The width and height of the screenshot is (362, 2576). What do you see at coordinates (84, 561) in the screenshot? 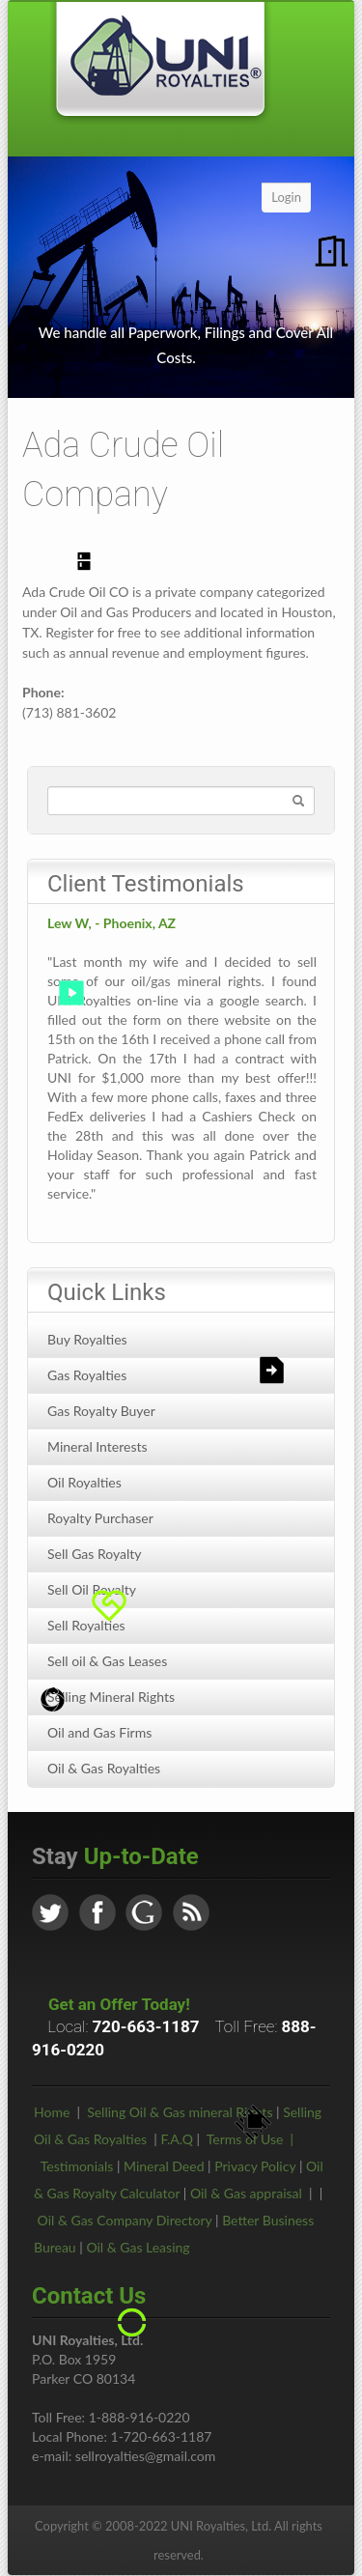
I see `access smart fridge controls` at bounding box center [84, 561].